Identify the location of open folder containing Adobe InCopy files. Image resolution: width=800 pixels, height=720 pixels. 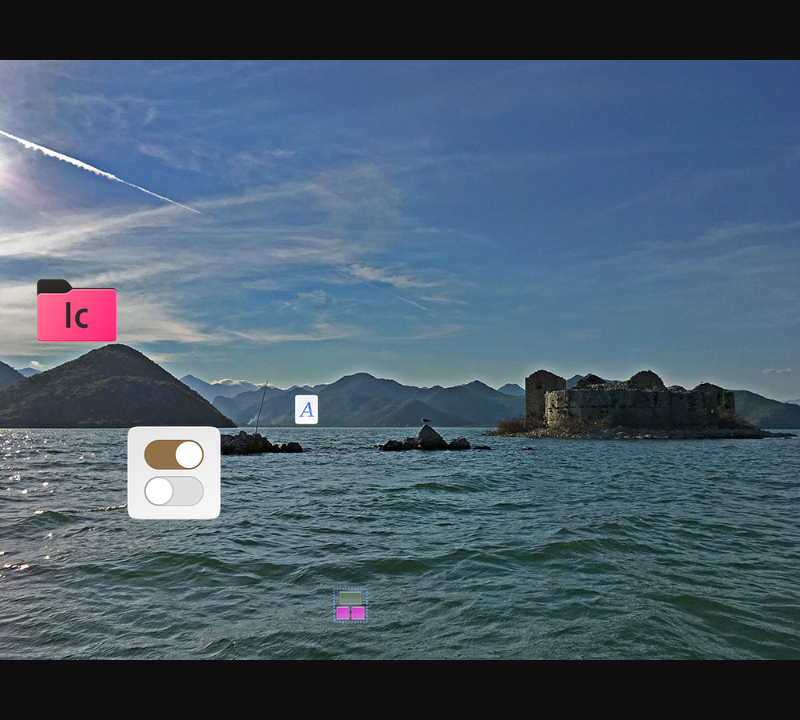
(76, 312).